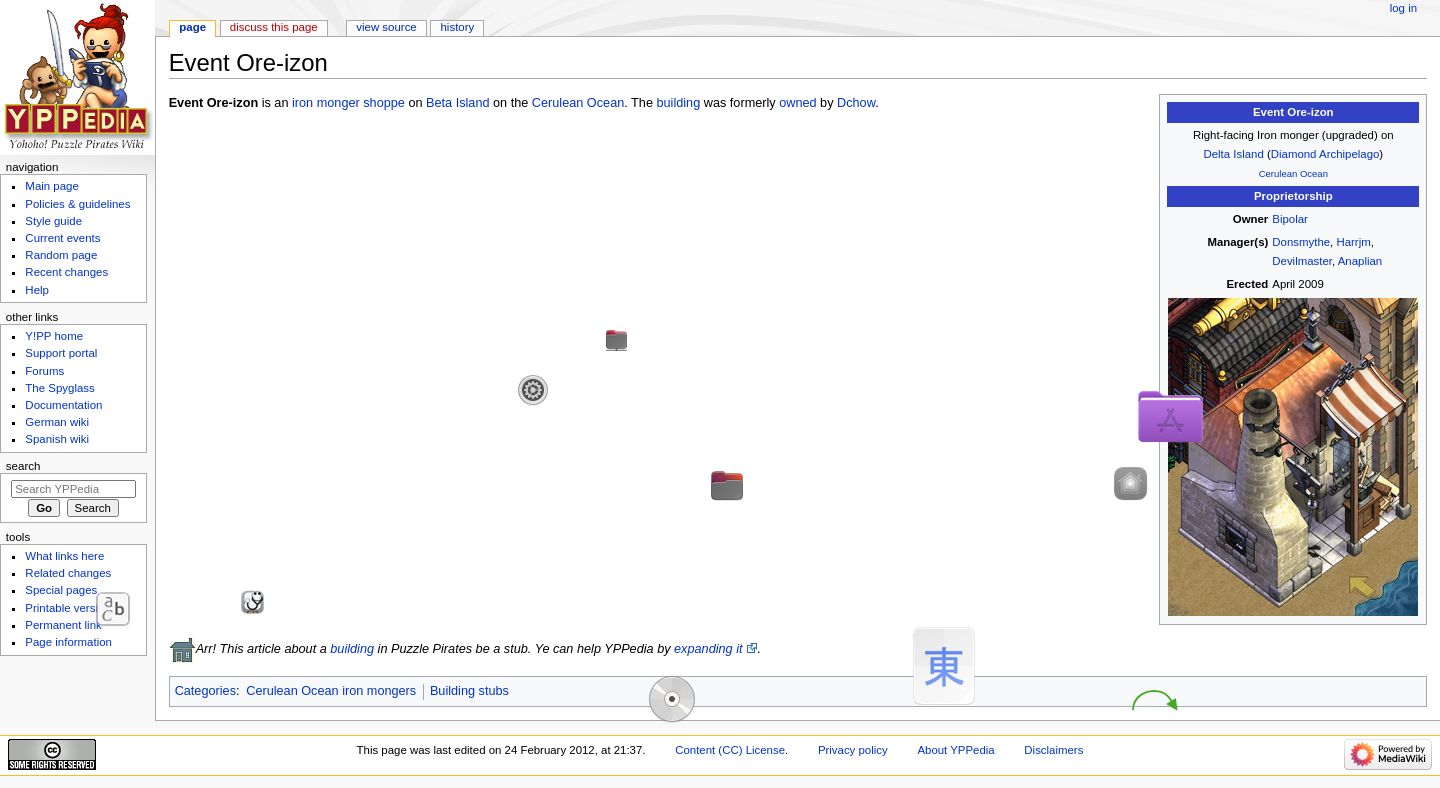 This screenshot has width=1440, height=788. Describe the element at coordinates (672, 699) in the screenshot. I see `indicates a DVD+R disc drive or media` at that location.